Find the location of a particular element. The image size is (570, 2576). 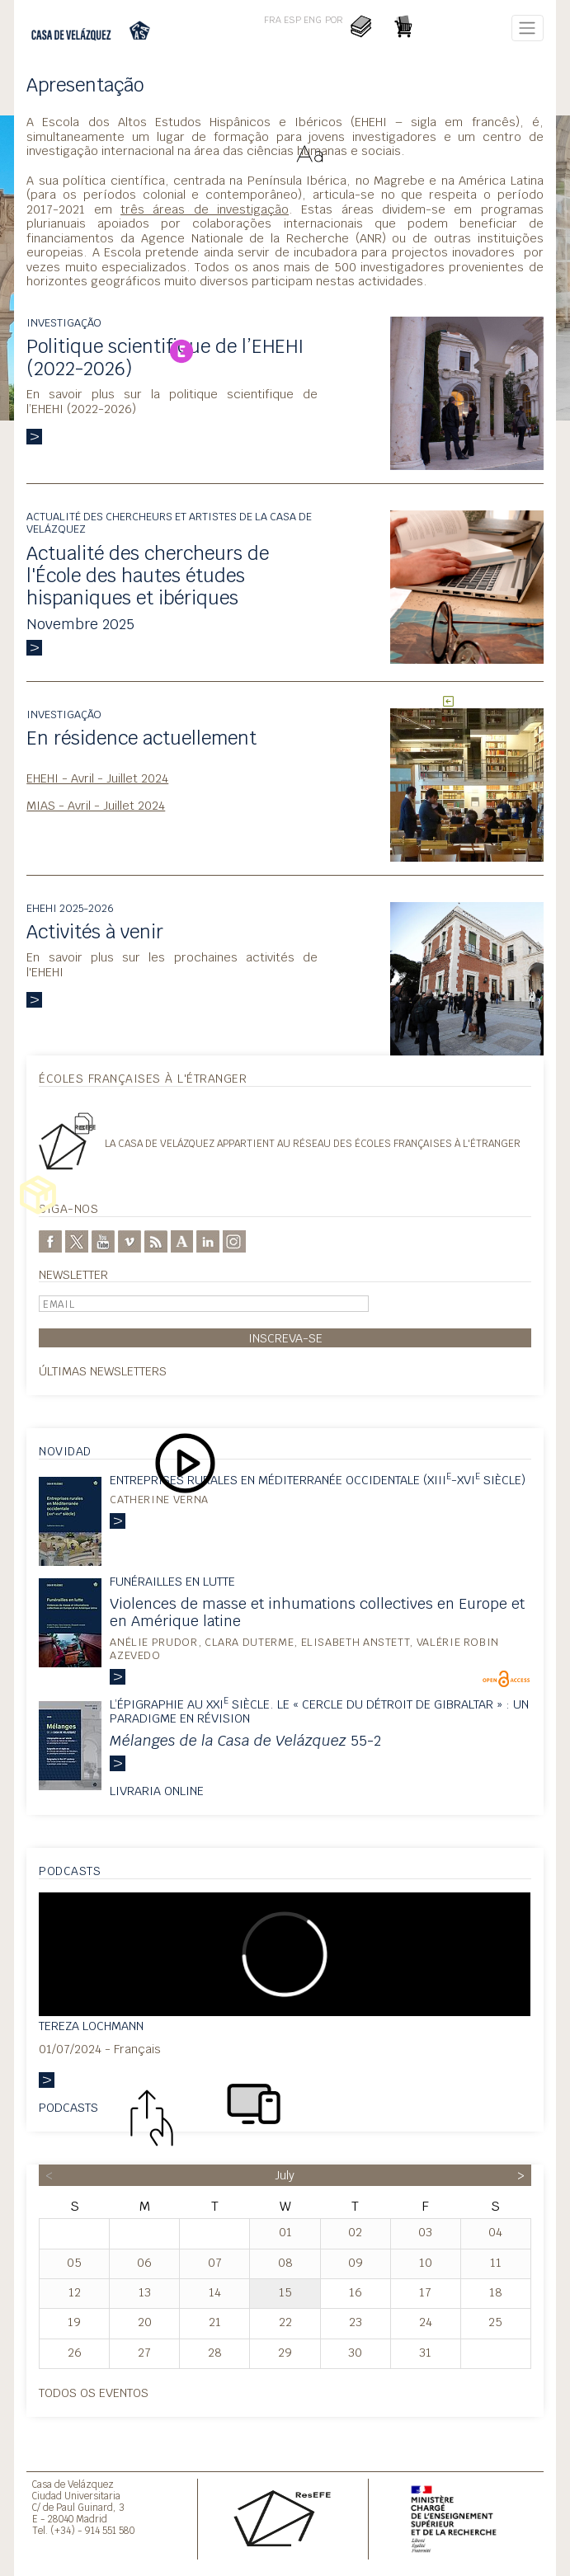

indicates an "E" rating or category is located at coordinates (181, 351).